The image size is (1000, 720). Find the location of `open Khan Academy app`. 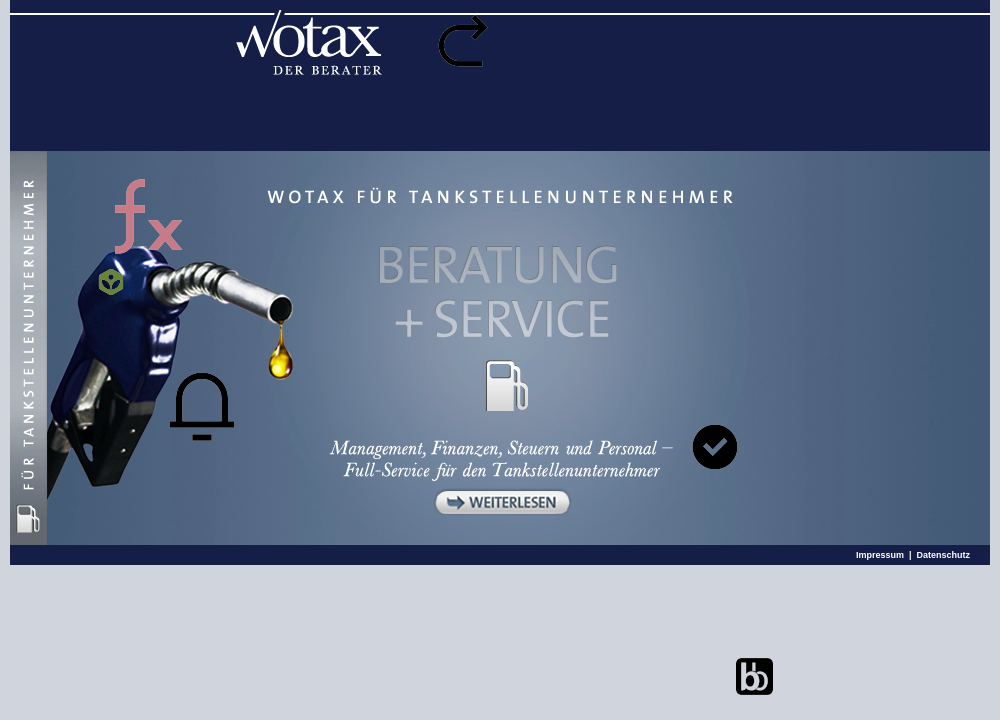

open Khan Academy app is located at coordinates (111, 282).